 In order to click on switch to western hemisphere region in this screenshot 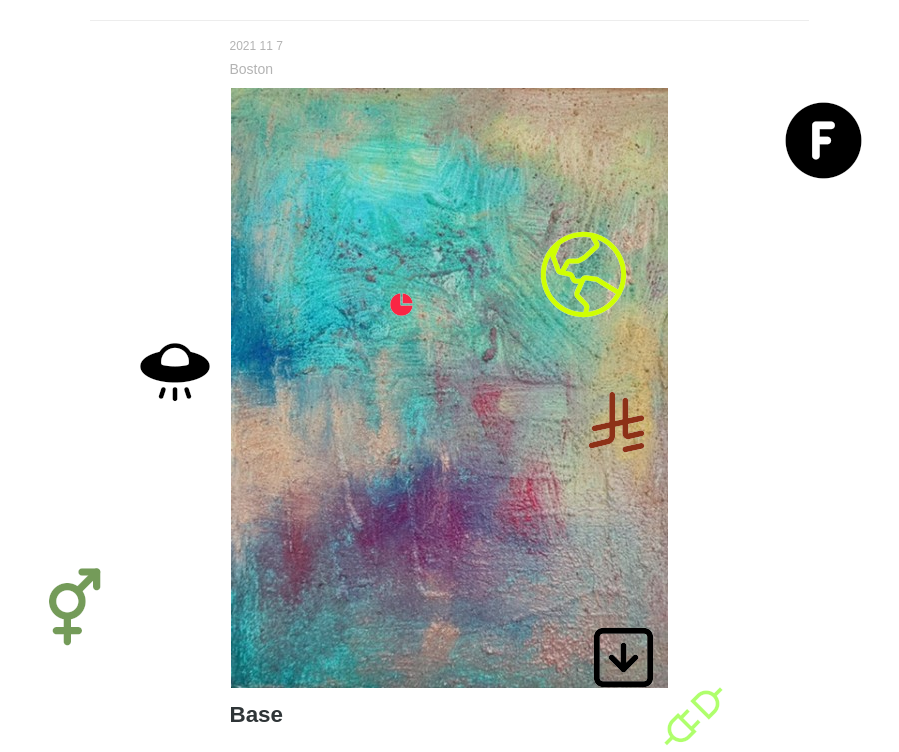, I will do `click(583, 274)`.